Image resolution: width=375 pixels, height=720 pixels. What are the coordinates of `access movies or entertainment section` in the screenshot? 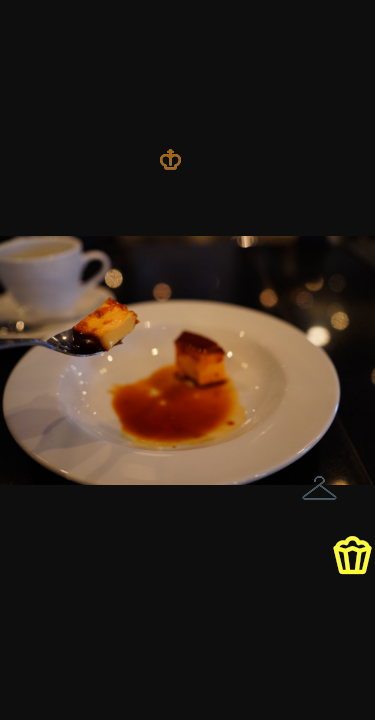 It's located at (352, 556).